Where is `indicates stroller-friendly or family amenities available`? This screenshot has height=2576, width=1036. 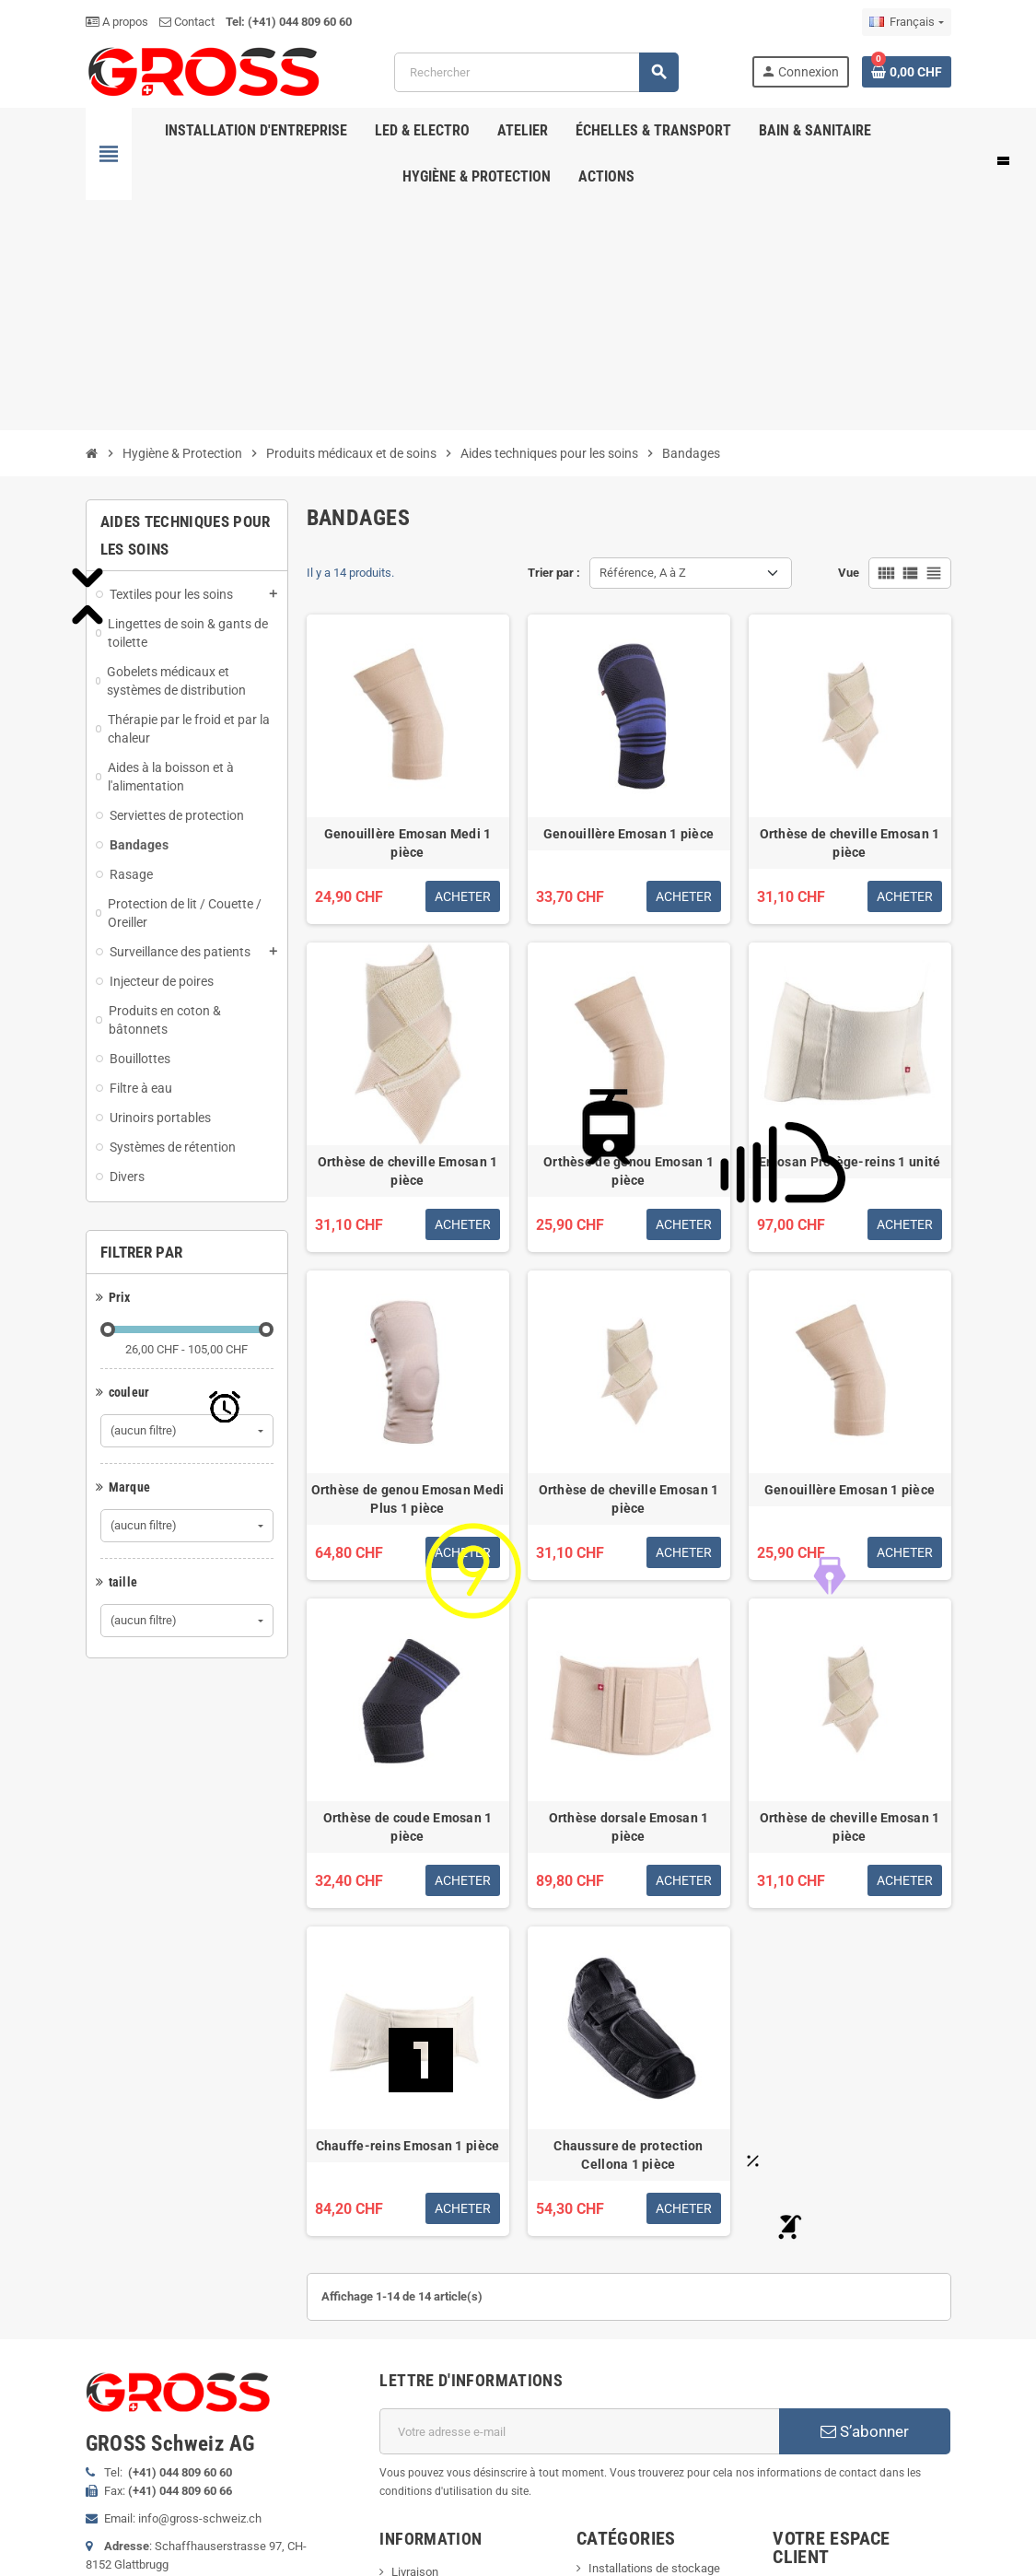 indicates stroller-friendly or family amenities available is located at coordinates (788, 2226).